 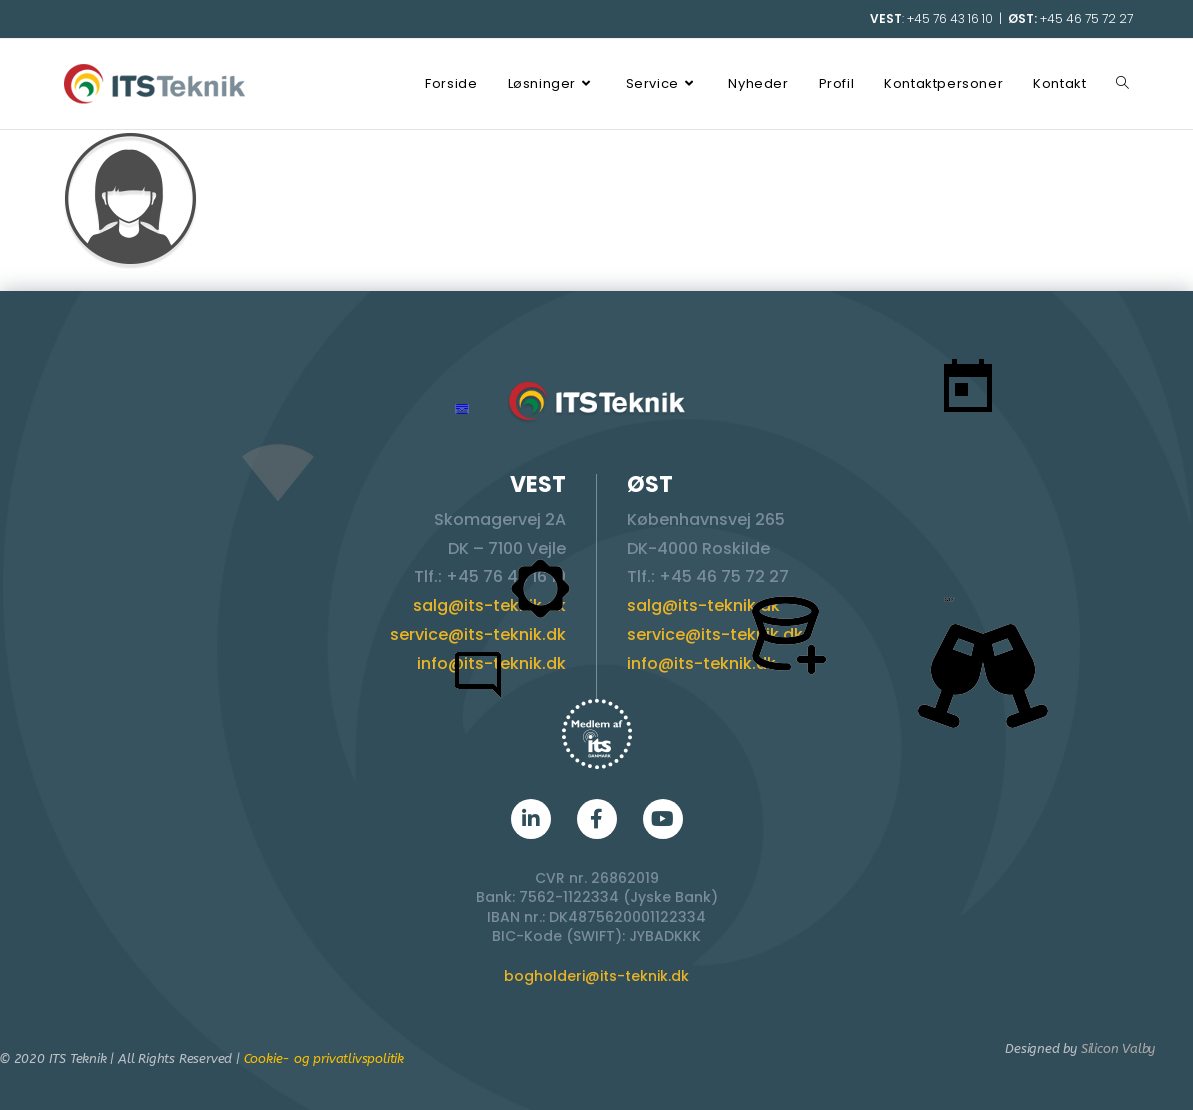 I want to click on reduce screen brightness, so click(x=540, y=588).